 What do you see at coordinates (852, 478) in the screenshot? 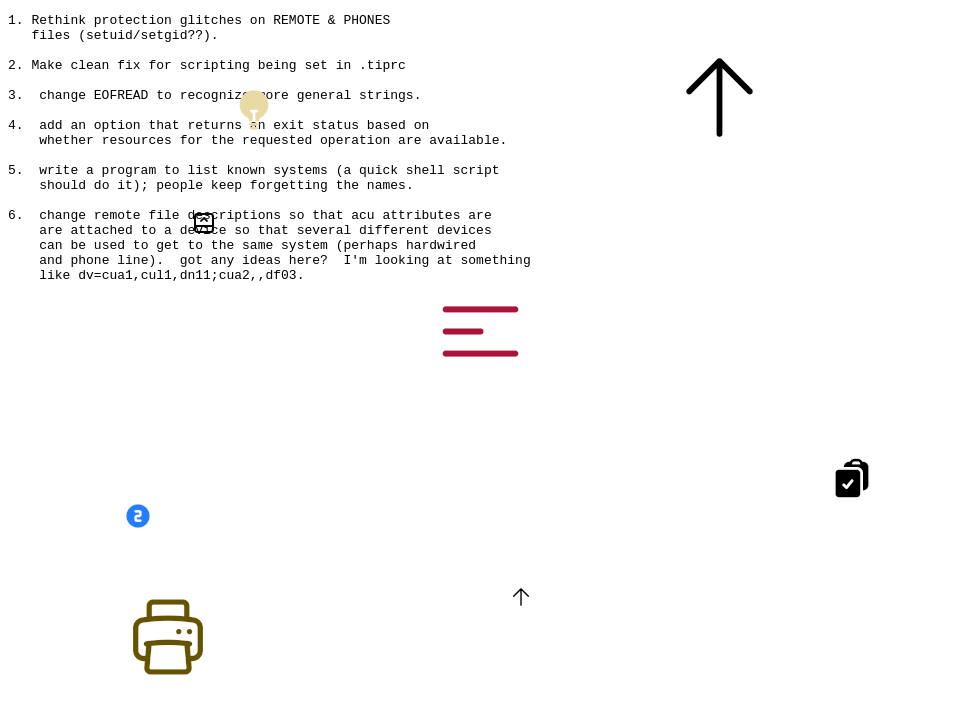
I see `mark task or document as complete` at bounding box center [852, 478].